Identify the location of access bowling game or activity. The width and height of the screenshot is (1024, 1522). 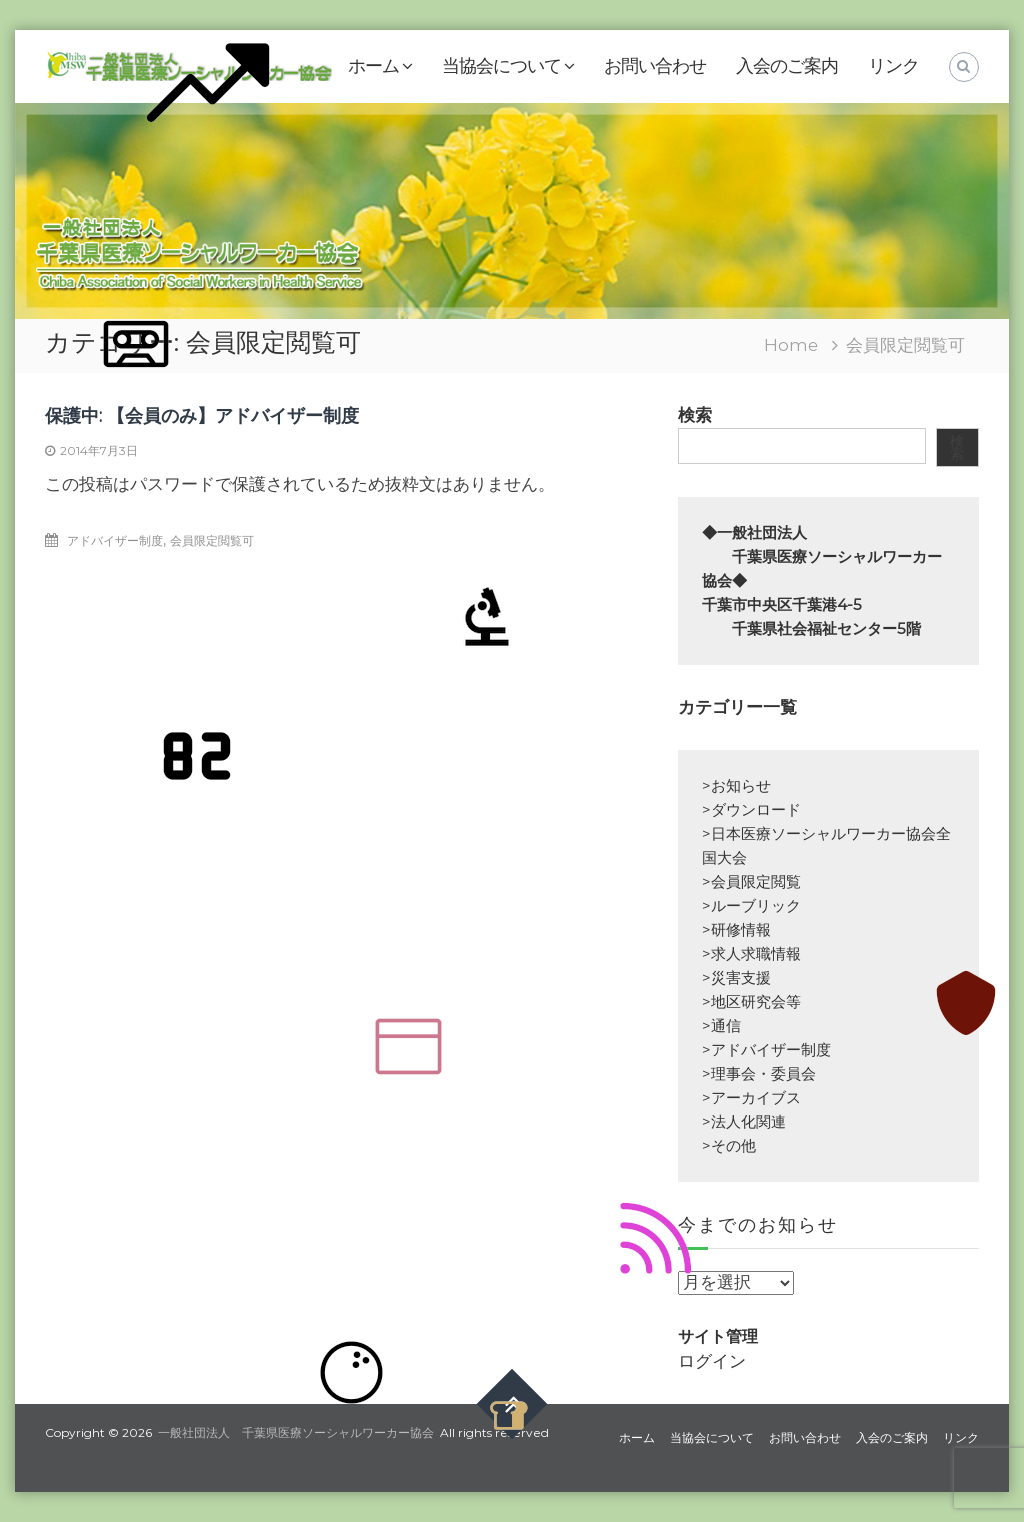
(351, 1372).